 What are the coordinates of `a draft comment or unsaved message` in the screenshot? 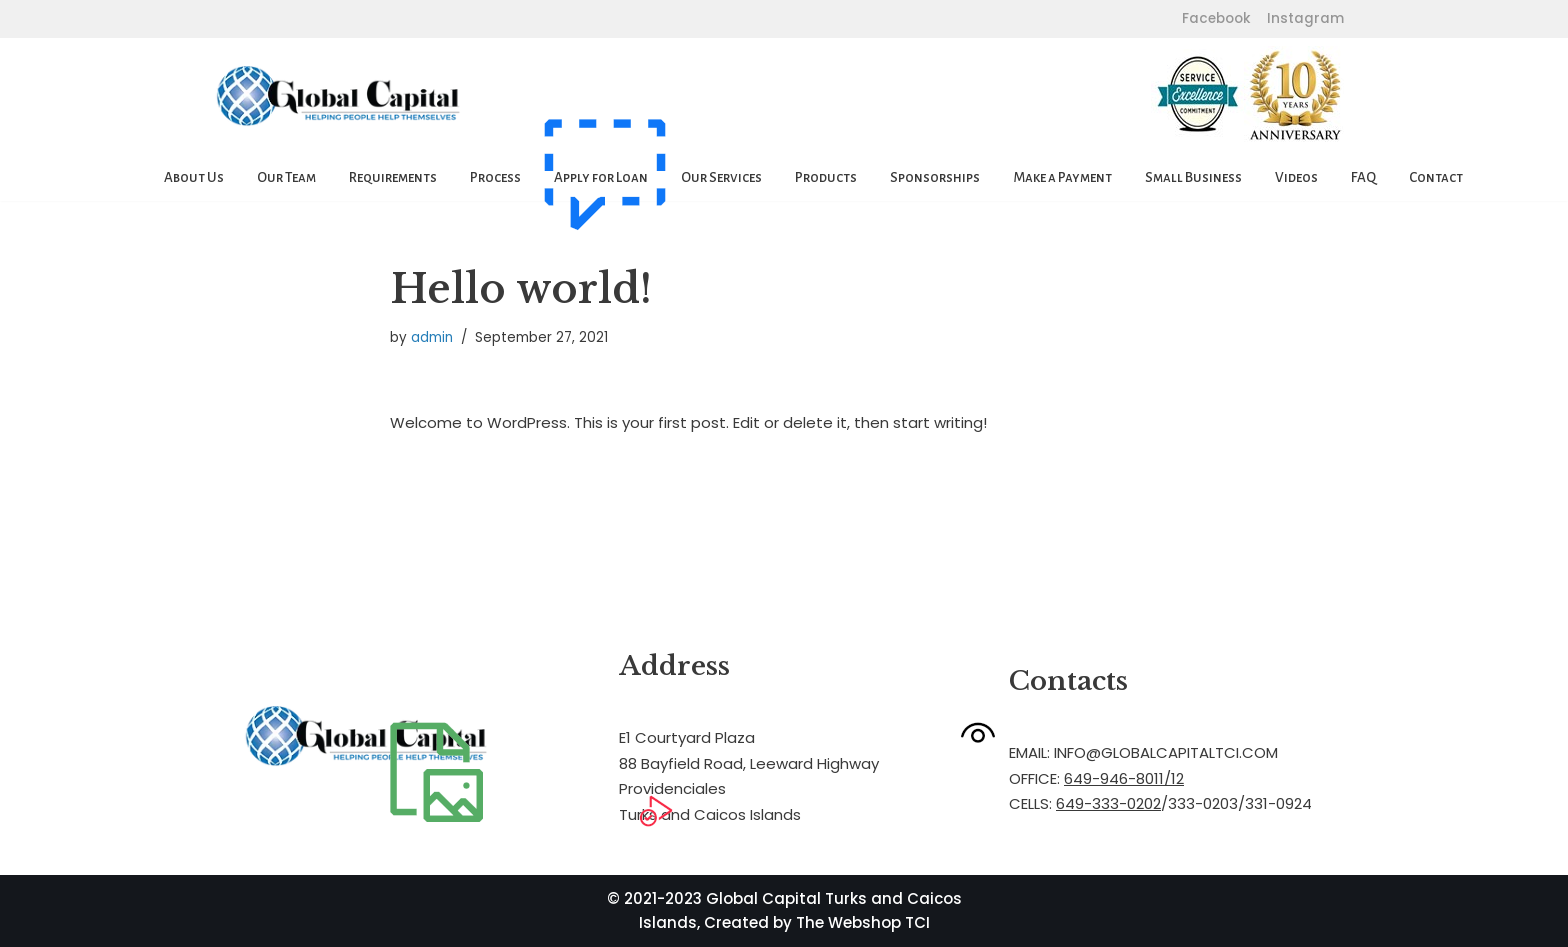 It's located at (605, 171).